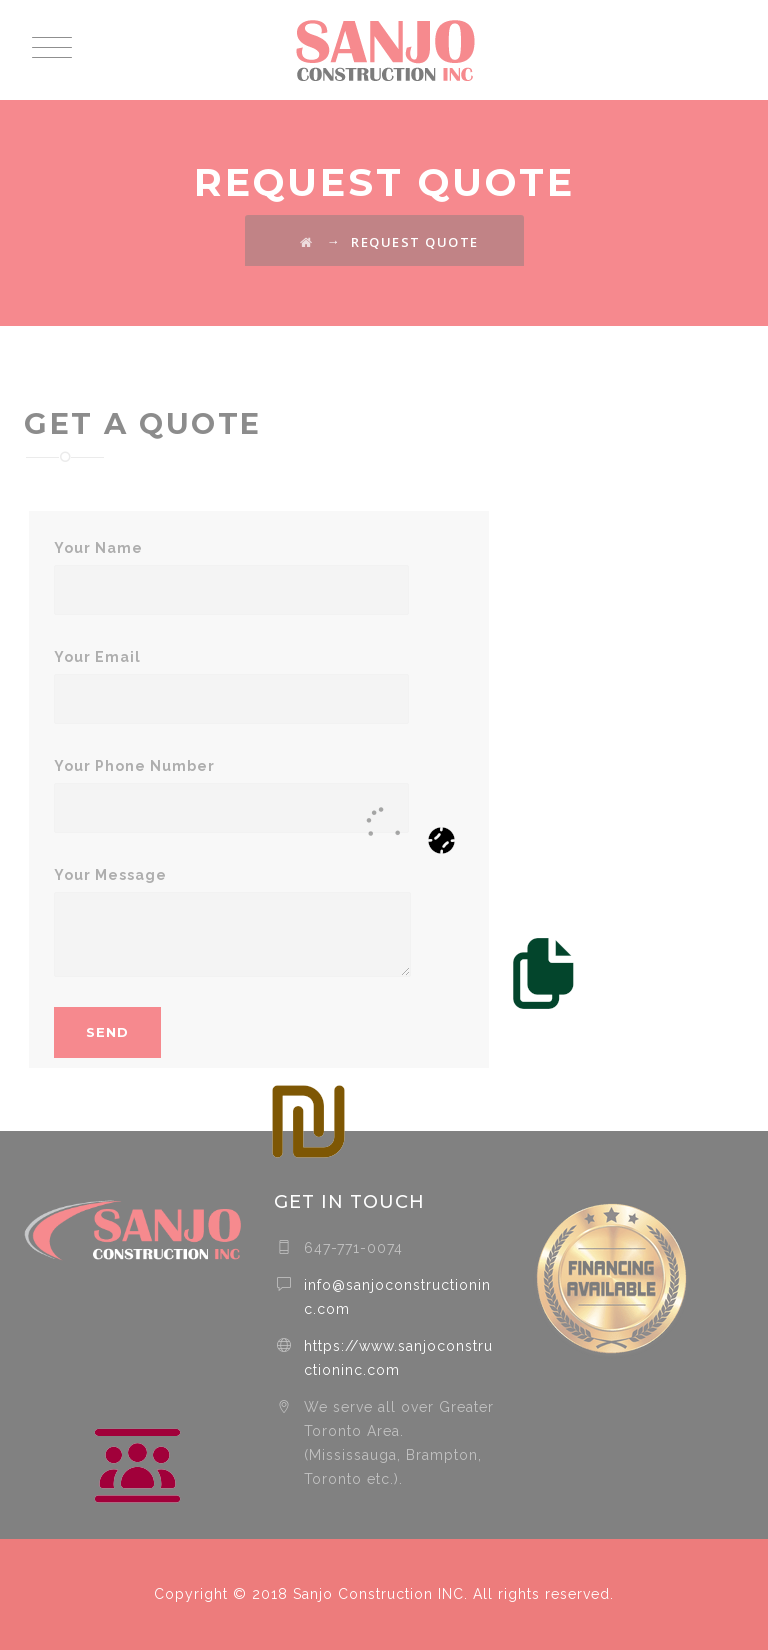 This screenshot has height=1650, width=768. Describe the element at coordinates (308, 1121) in the screenshot. I see `indicates Israeli shekel currency` at that location.